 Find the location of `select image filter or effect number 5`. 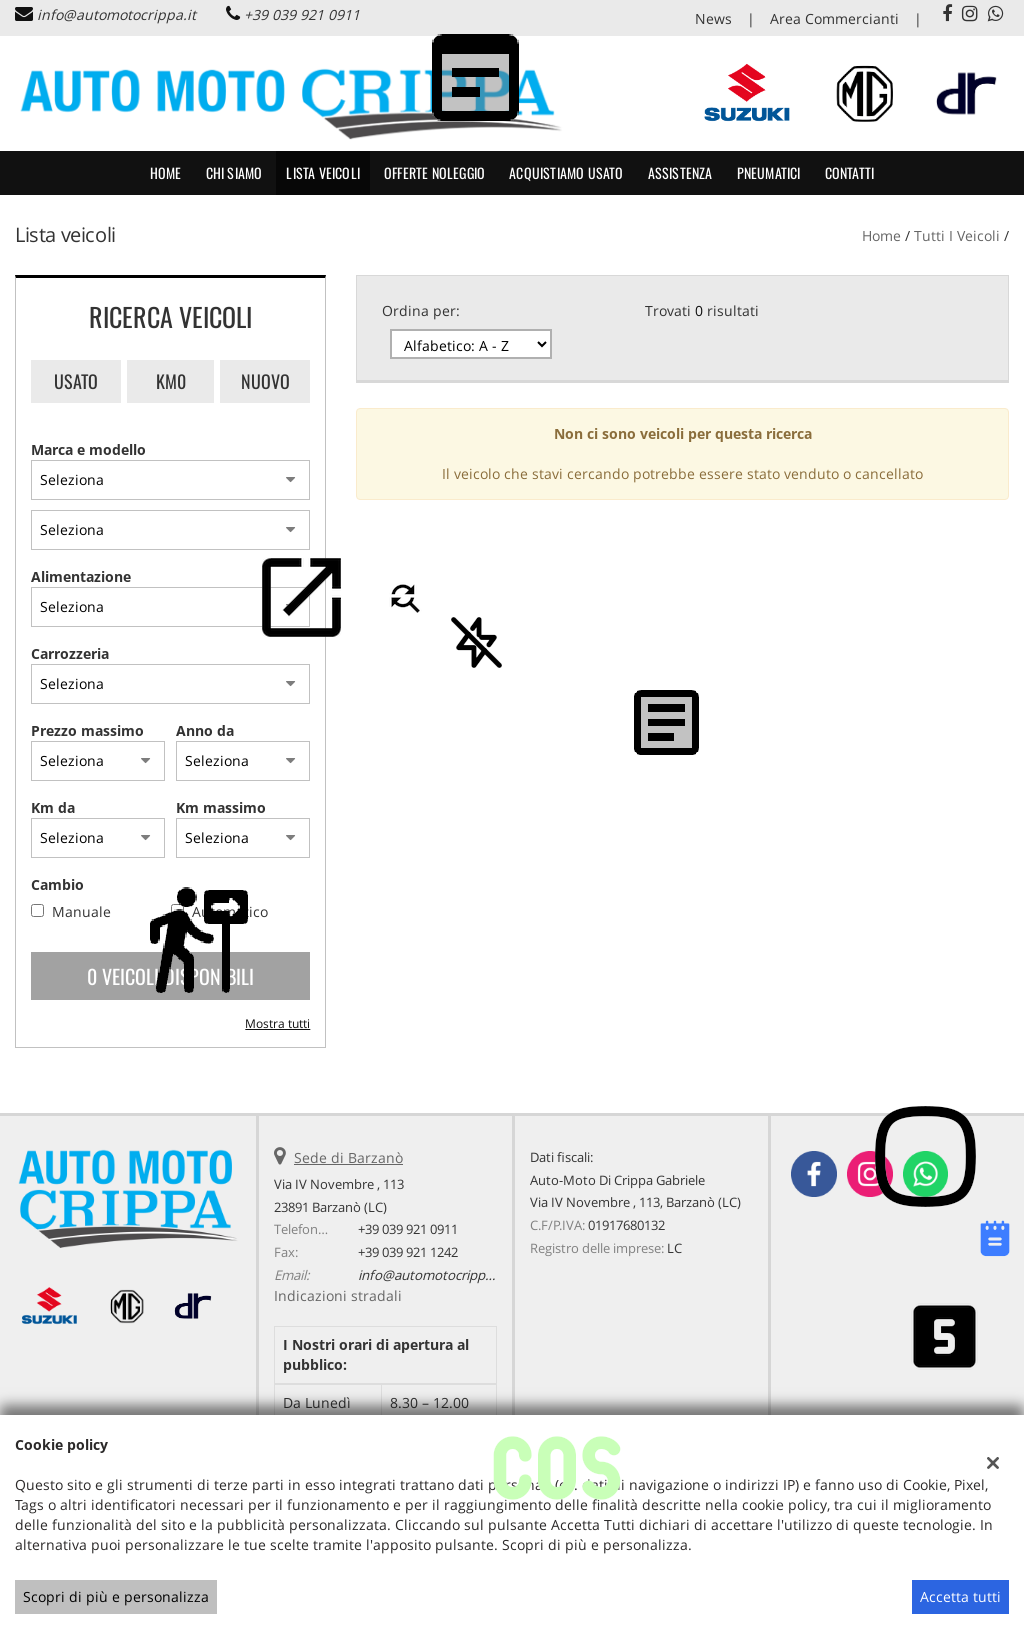

select image filter or effect number 5 is located at coordinates (944, 1336).